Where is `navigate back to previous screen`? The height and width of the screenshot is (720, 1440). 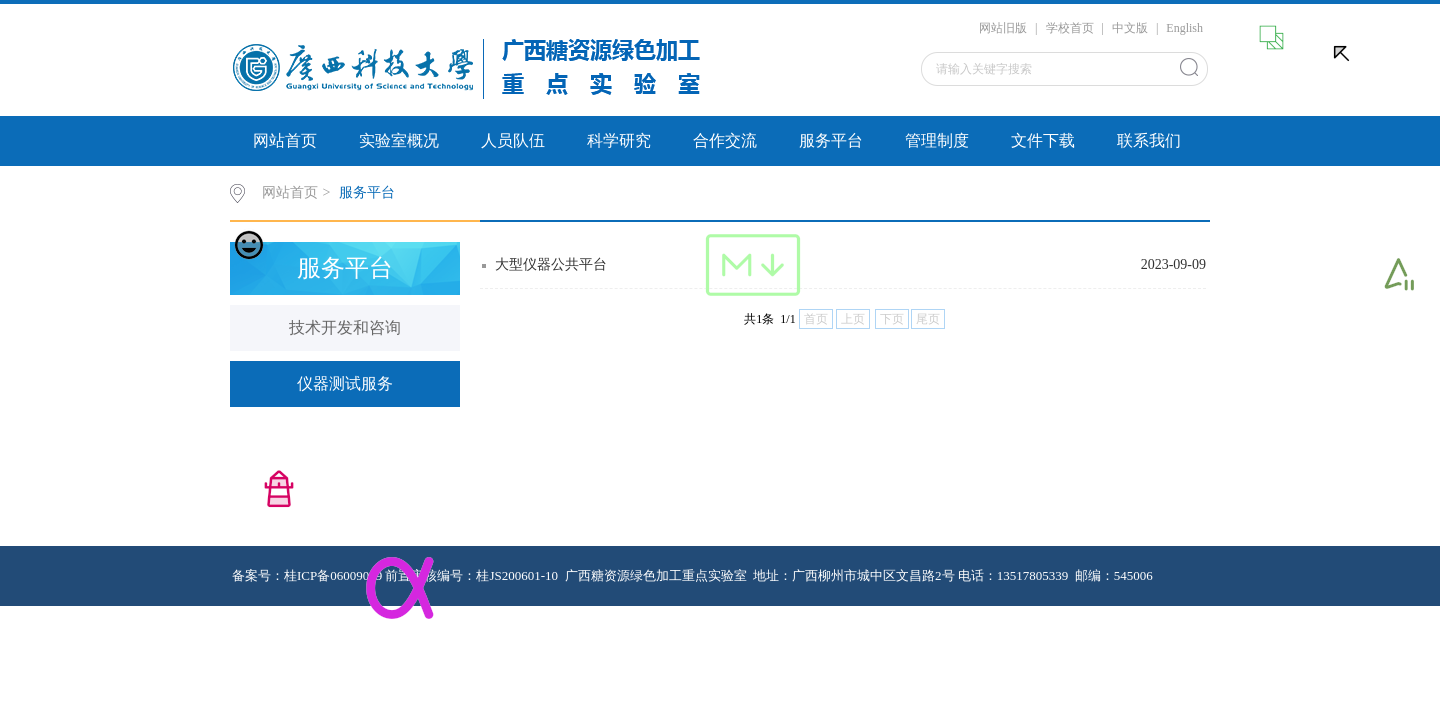 navigate back to previous screen is located at coordinates (1341, 53).